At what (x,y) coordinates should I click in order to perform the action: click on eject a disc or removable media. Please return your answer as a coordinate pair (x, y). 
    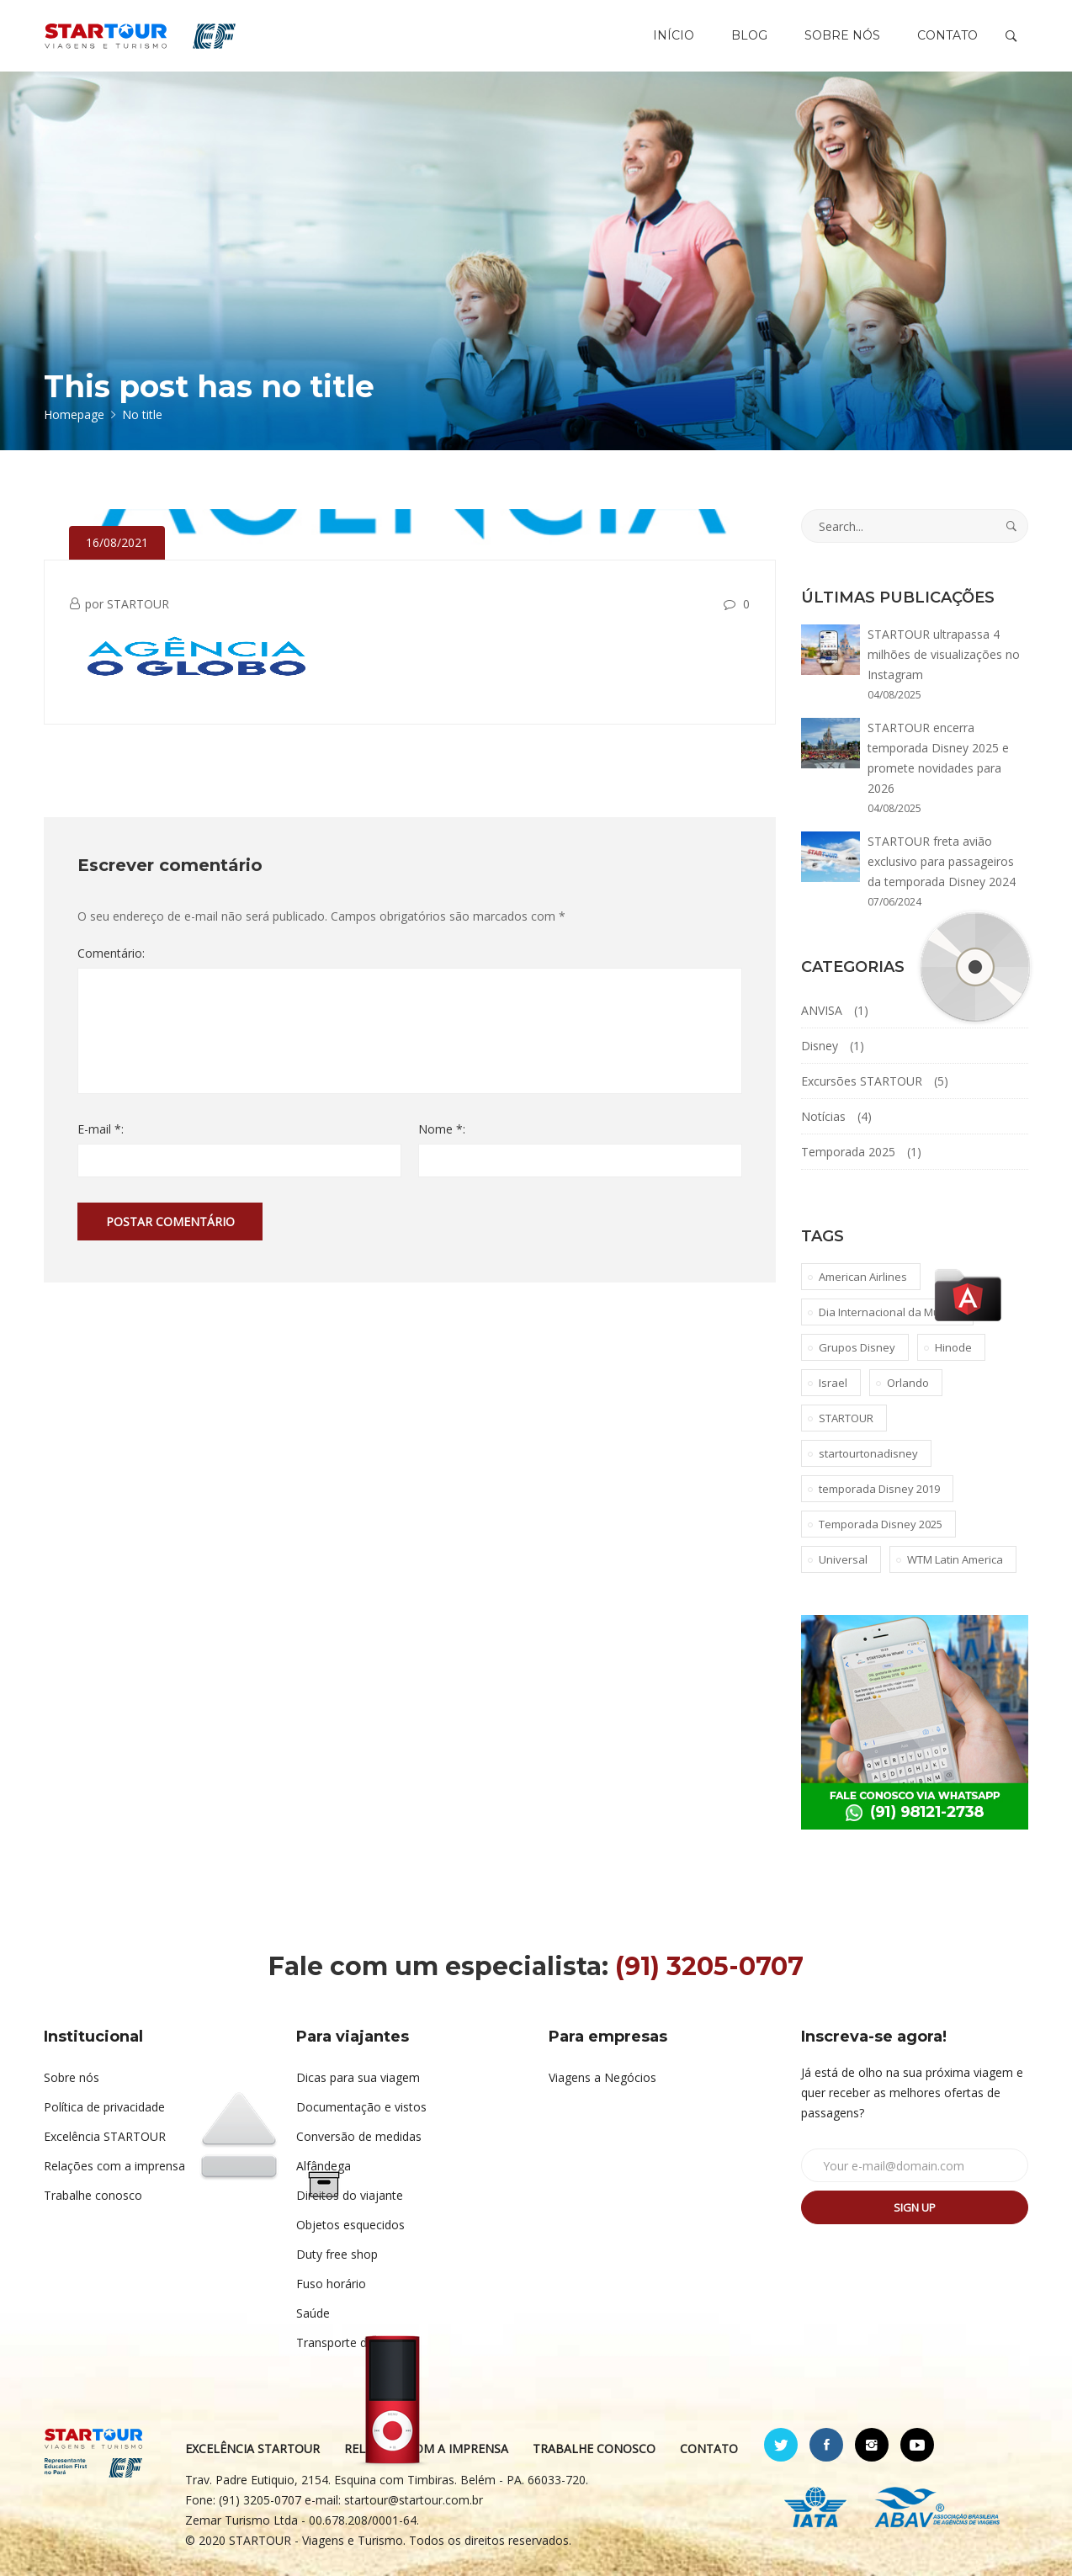
    Looking at the image, I should click on (239, 2135).